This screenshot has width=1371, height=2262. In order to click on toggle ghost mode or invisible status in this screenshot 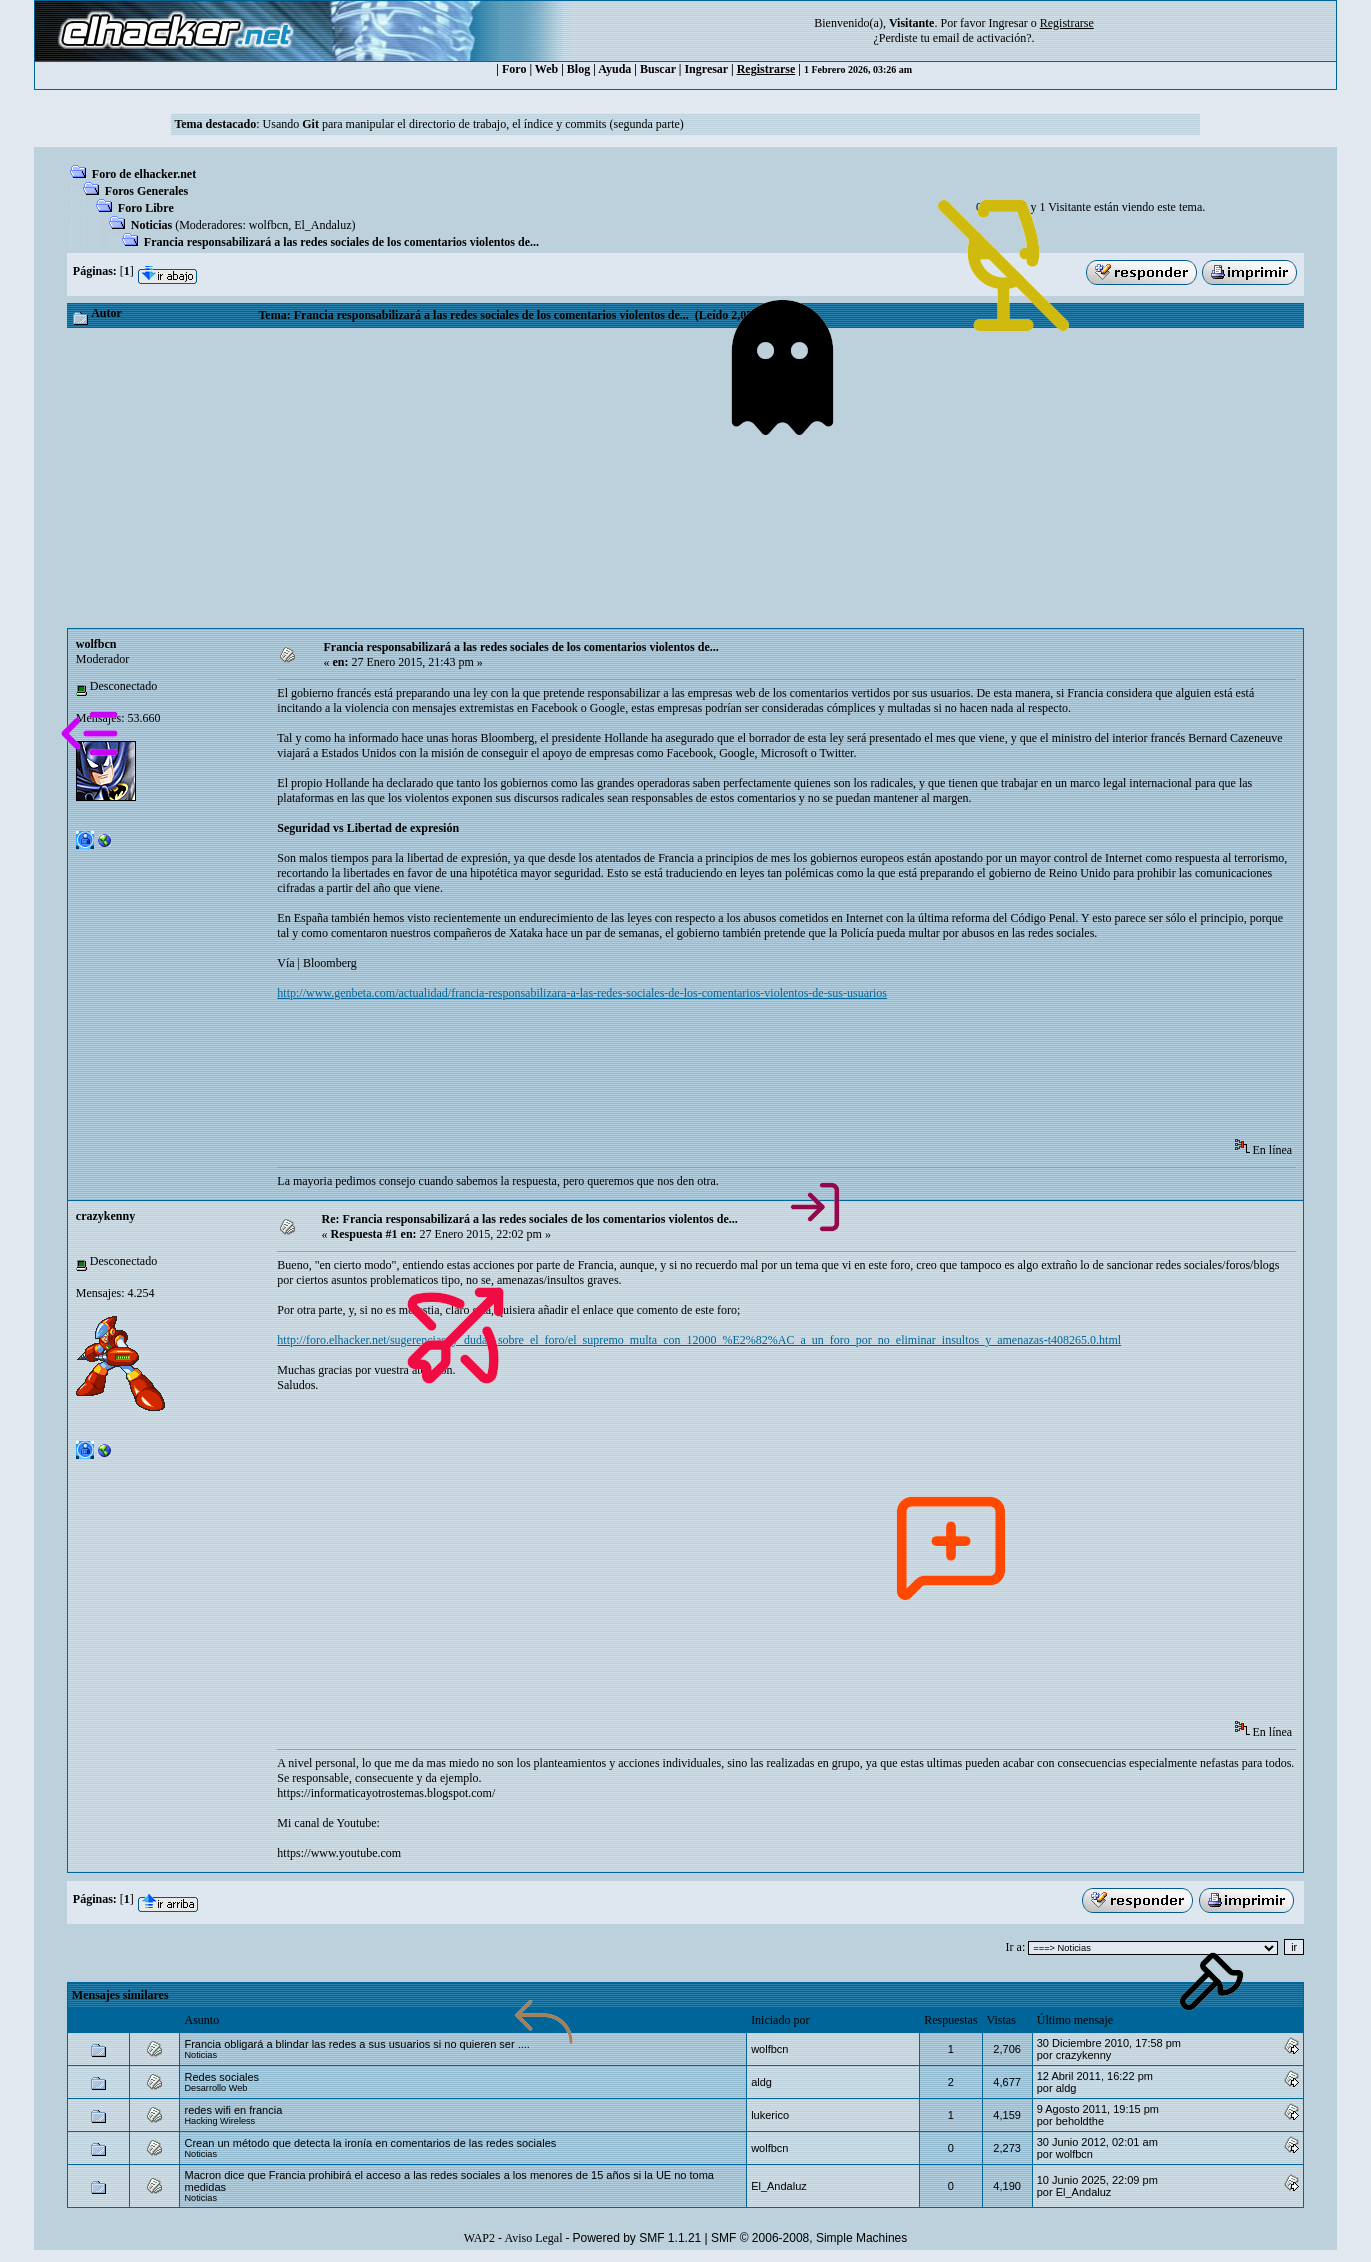, I will do `click(782, 367)`.